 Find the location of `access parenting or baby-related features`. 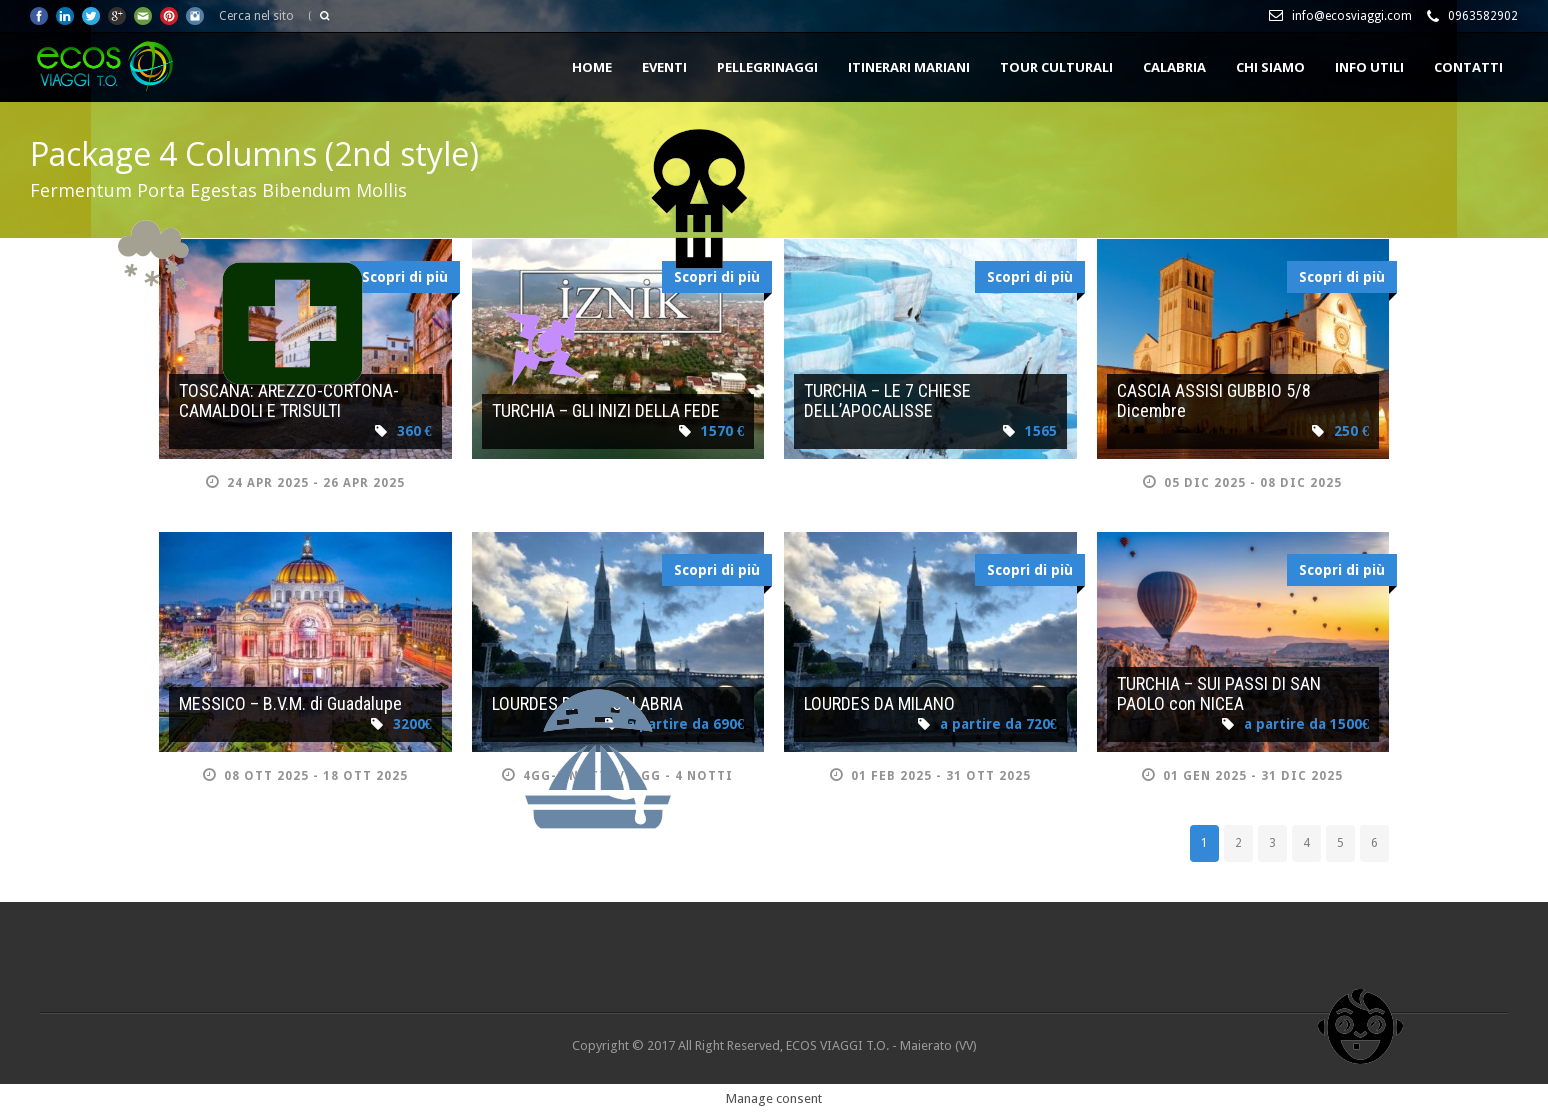

access parenting or baby-related features is located at coordinates (1360, 1026).